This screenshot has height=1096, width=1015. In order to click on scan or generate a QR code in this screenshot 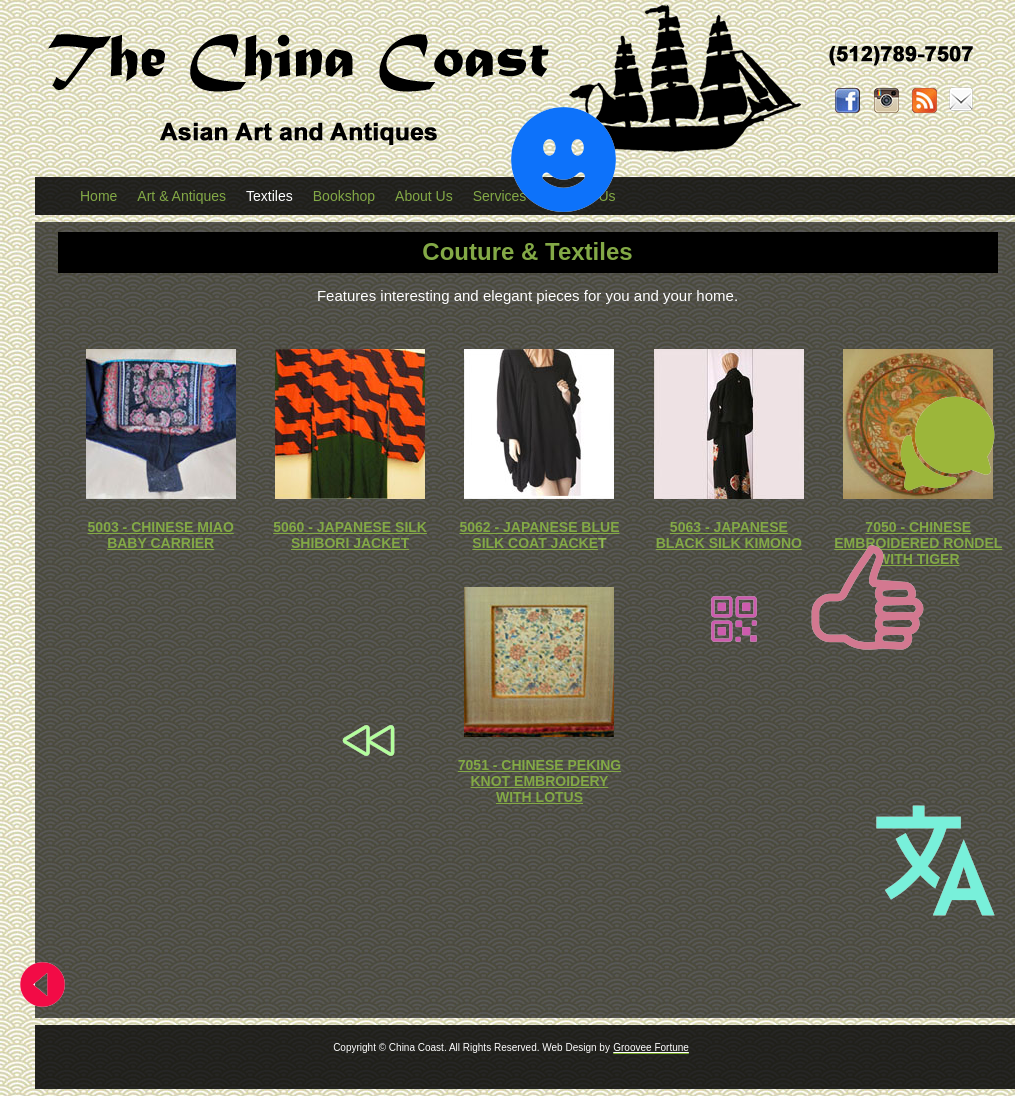, I will do `click(734, 619)`.